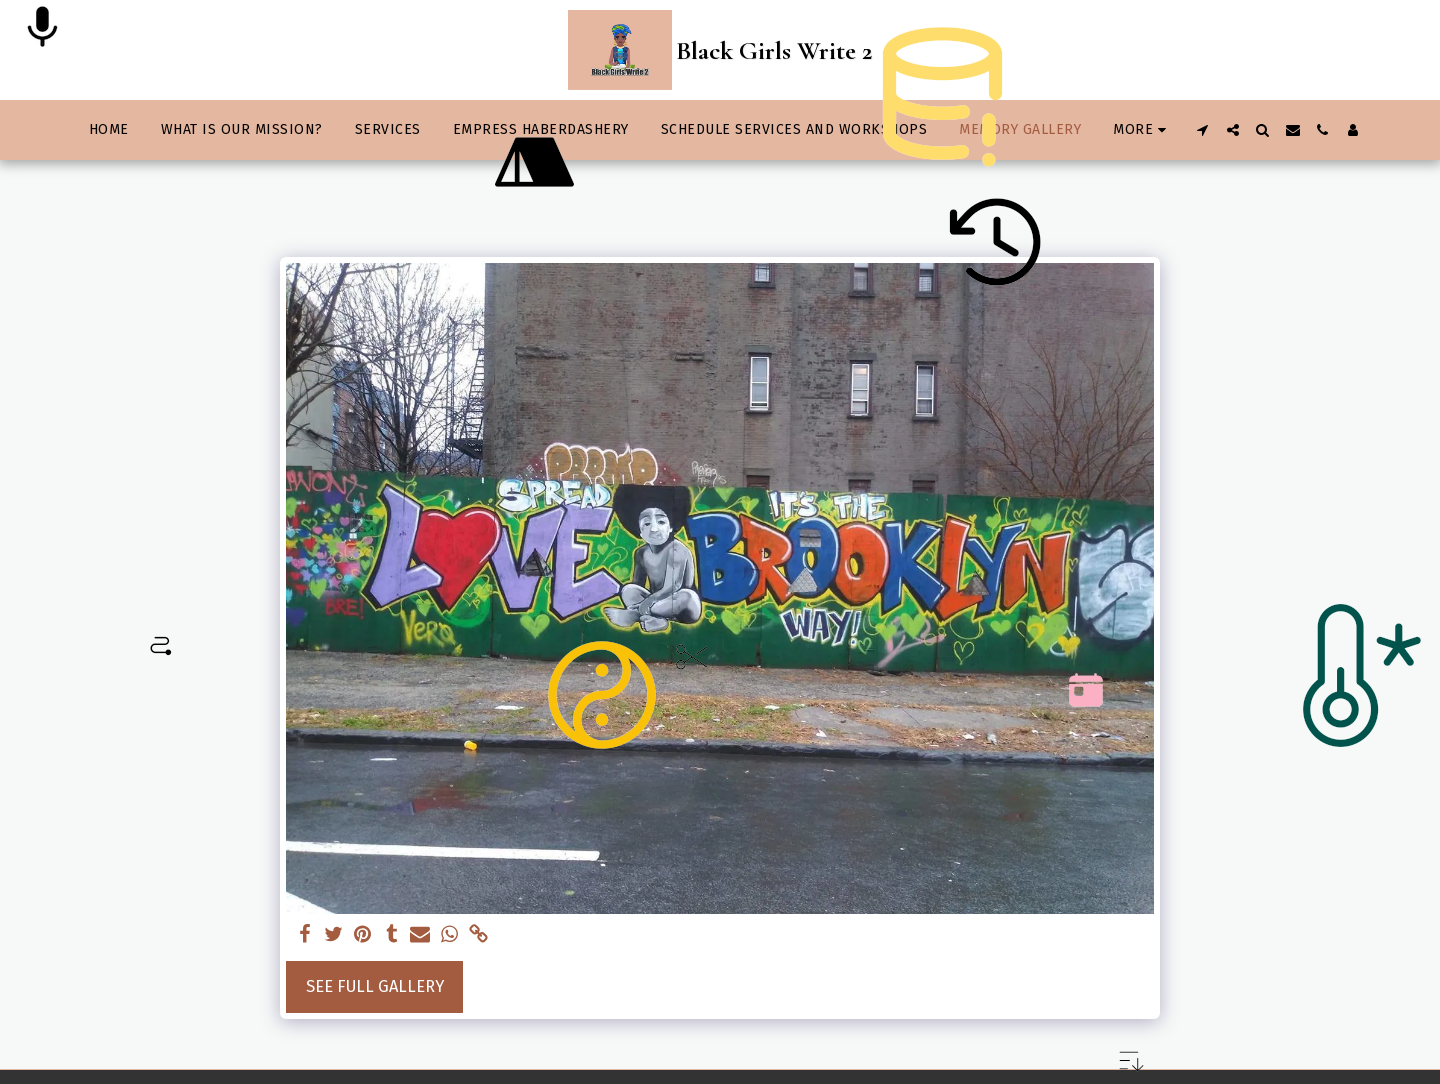 The height and width of the screenshot is (1084, 1440). Describe the element at coordinates (691, 657) in the screenshot. I see `cut selected content` at that location.